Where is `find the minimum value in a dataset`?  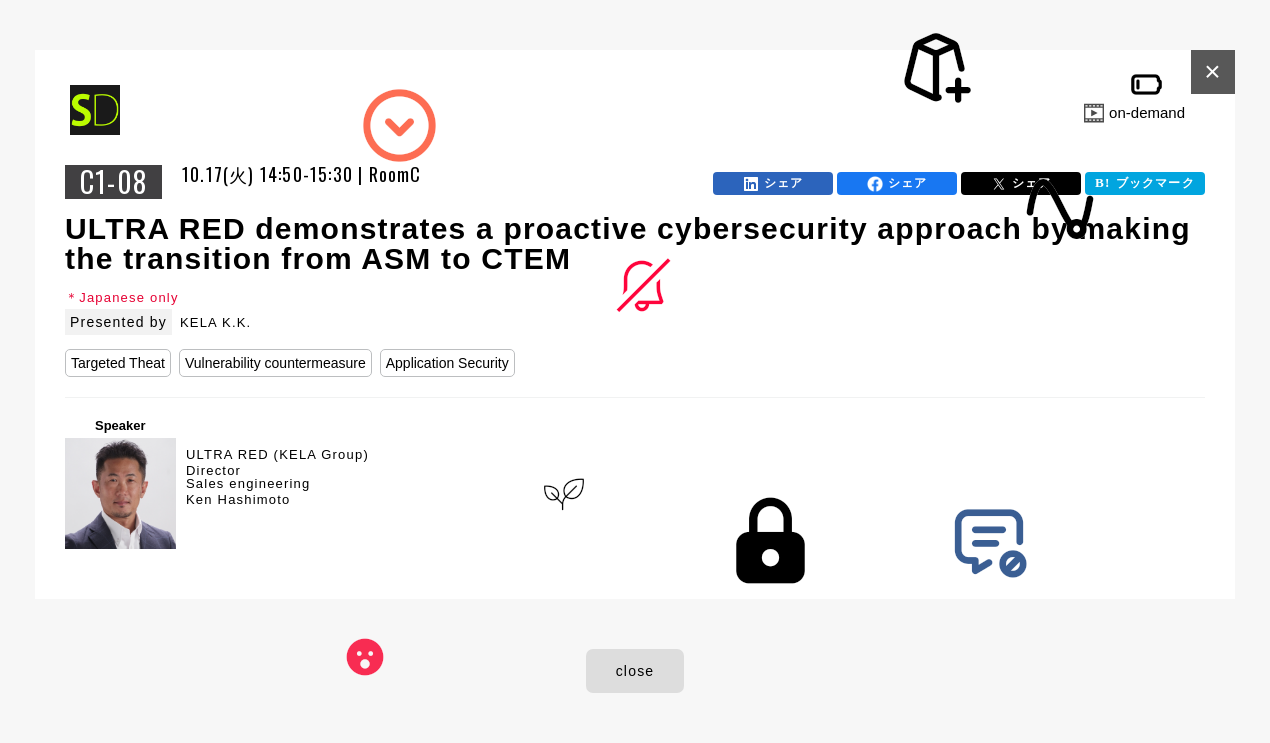
find the minimum value in a dataset is located at coordinates (1060, 209).